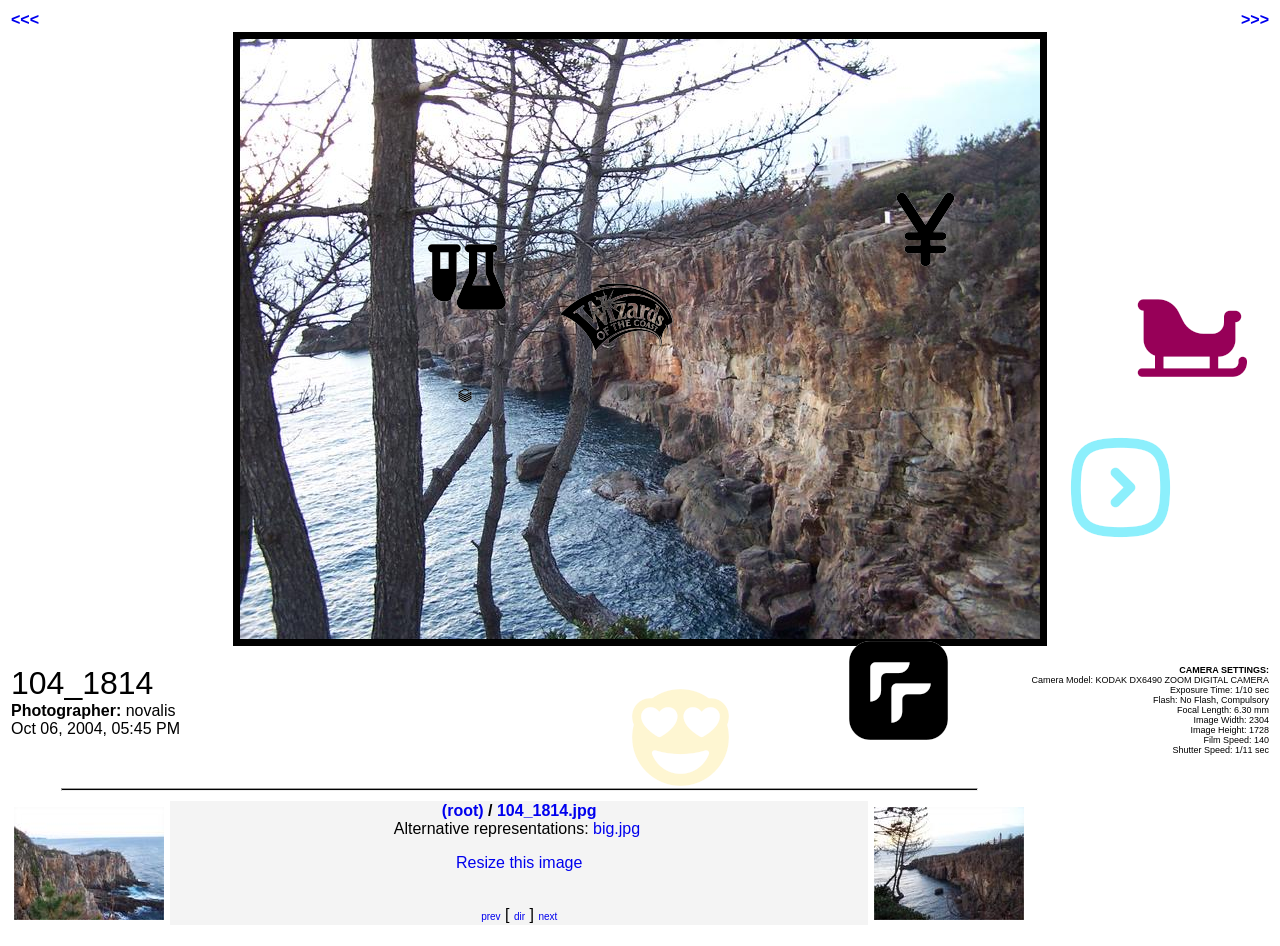 This screenshot has height=946, width=1280. What do you see at coordinates (925, 229) in the screenshot?
I see `view price in japanese yen` at bounding box center [925, 229].